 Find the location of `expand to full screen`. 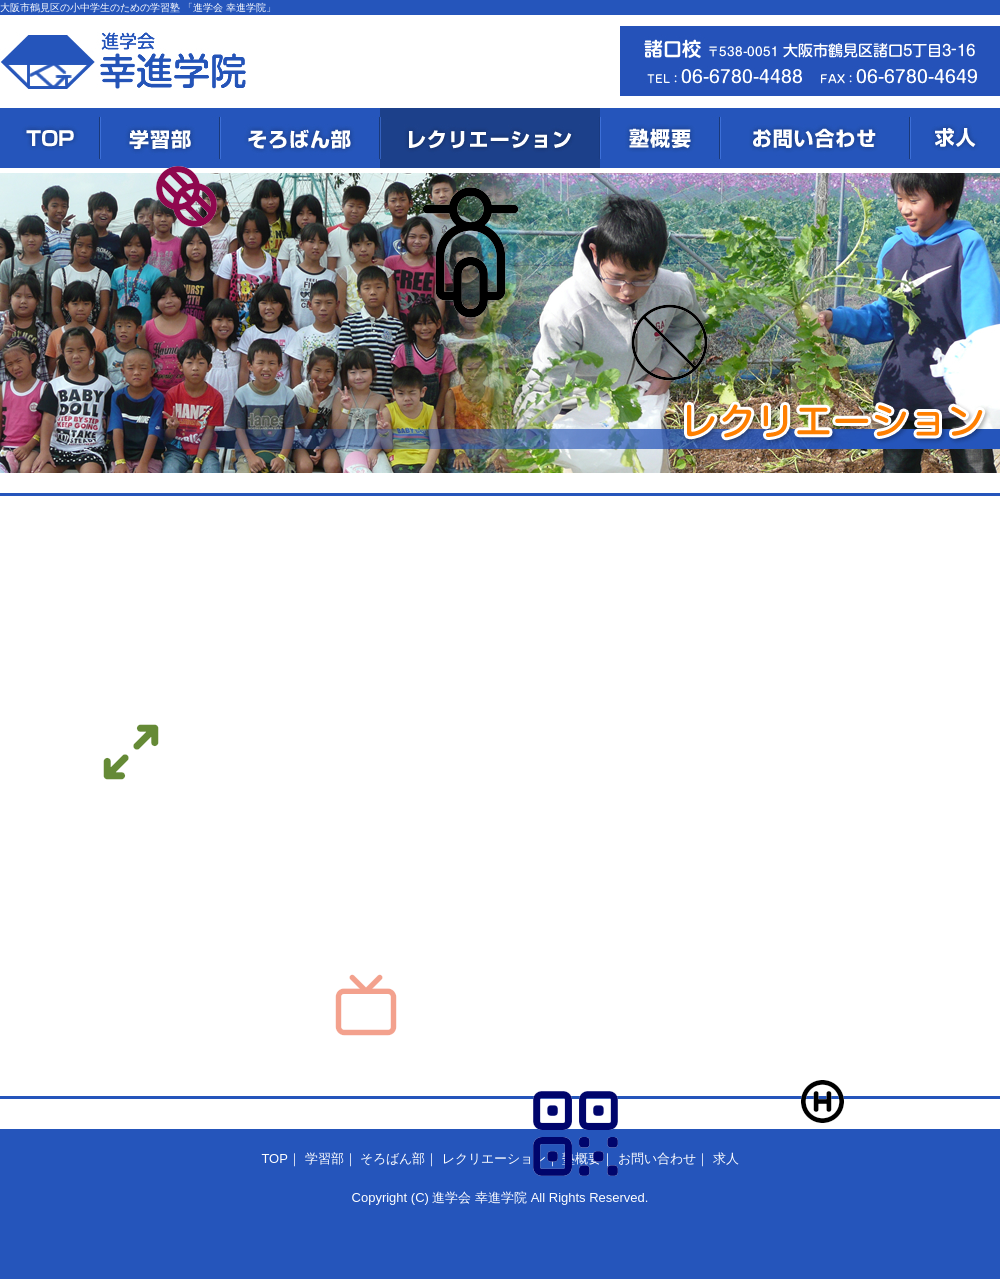

expand to full screen is located at coordinates (131, 752).